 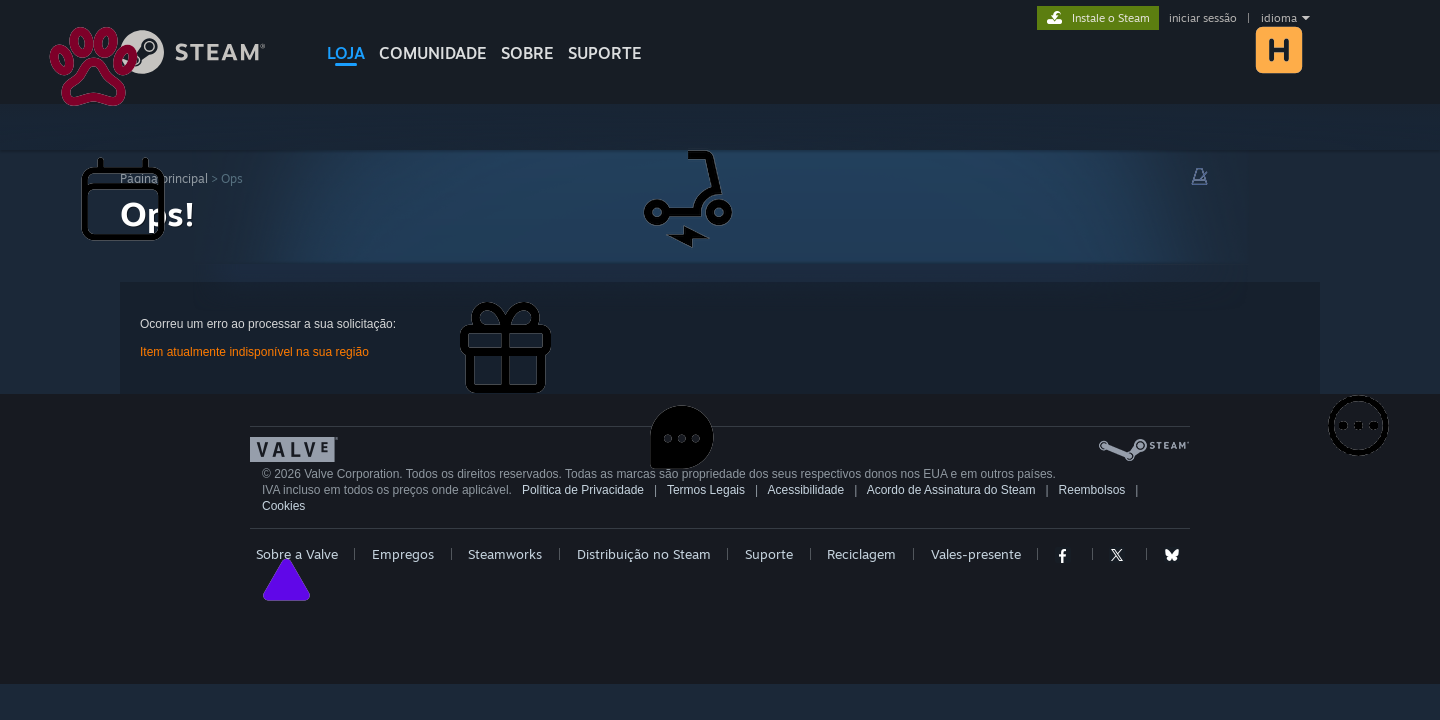 What do you see at coordinates (93, 66) in the screenshot?
I see `access pet-related features or settings` at bounding box center [93, 66].